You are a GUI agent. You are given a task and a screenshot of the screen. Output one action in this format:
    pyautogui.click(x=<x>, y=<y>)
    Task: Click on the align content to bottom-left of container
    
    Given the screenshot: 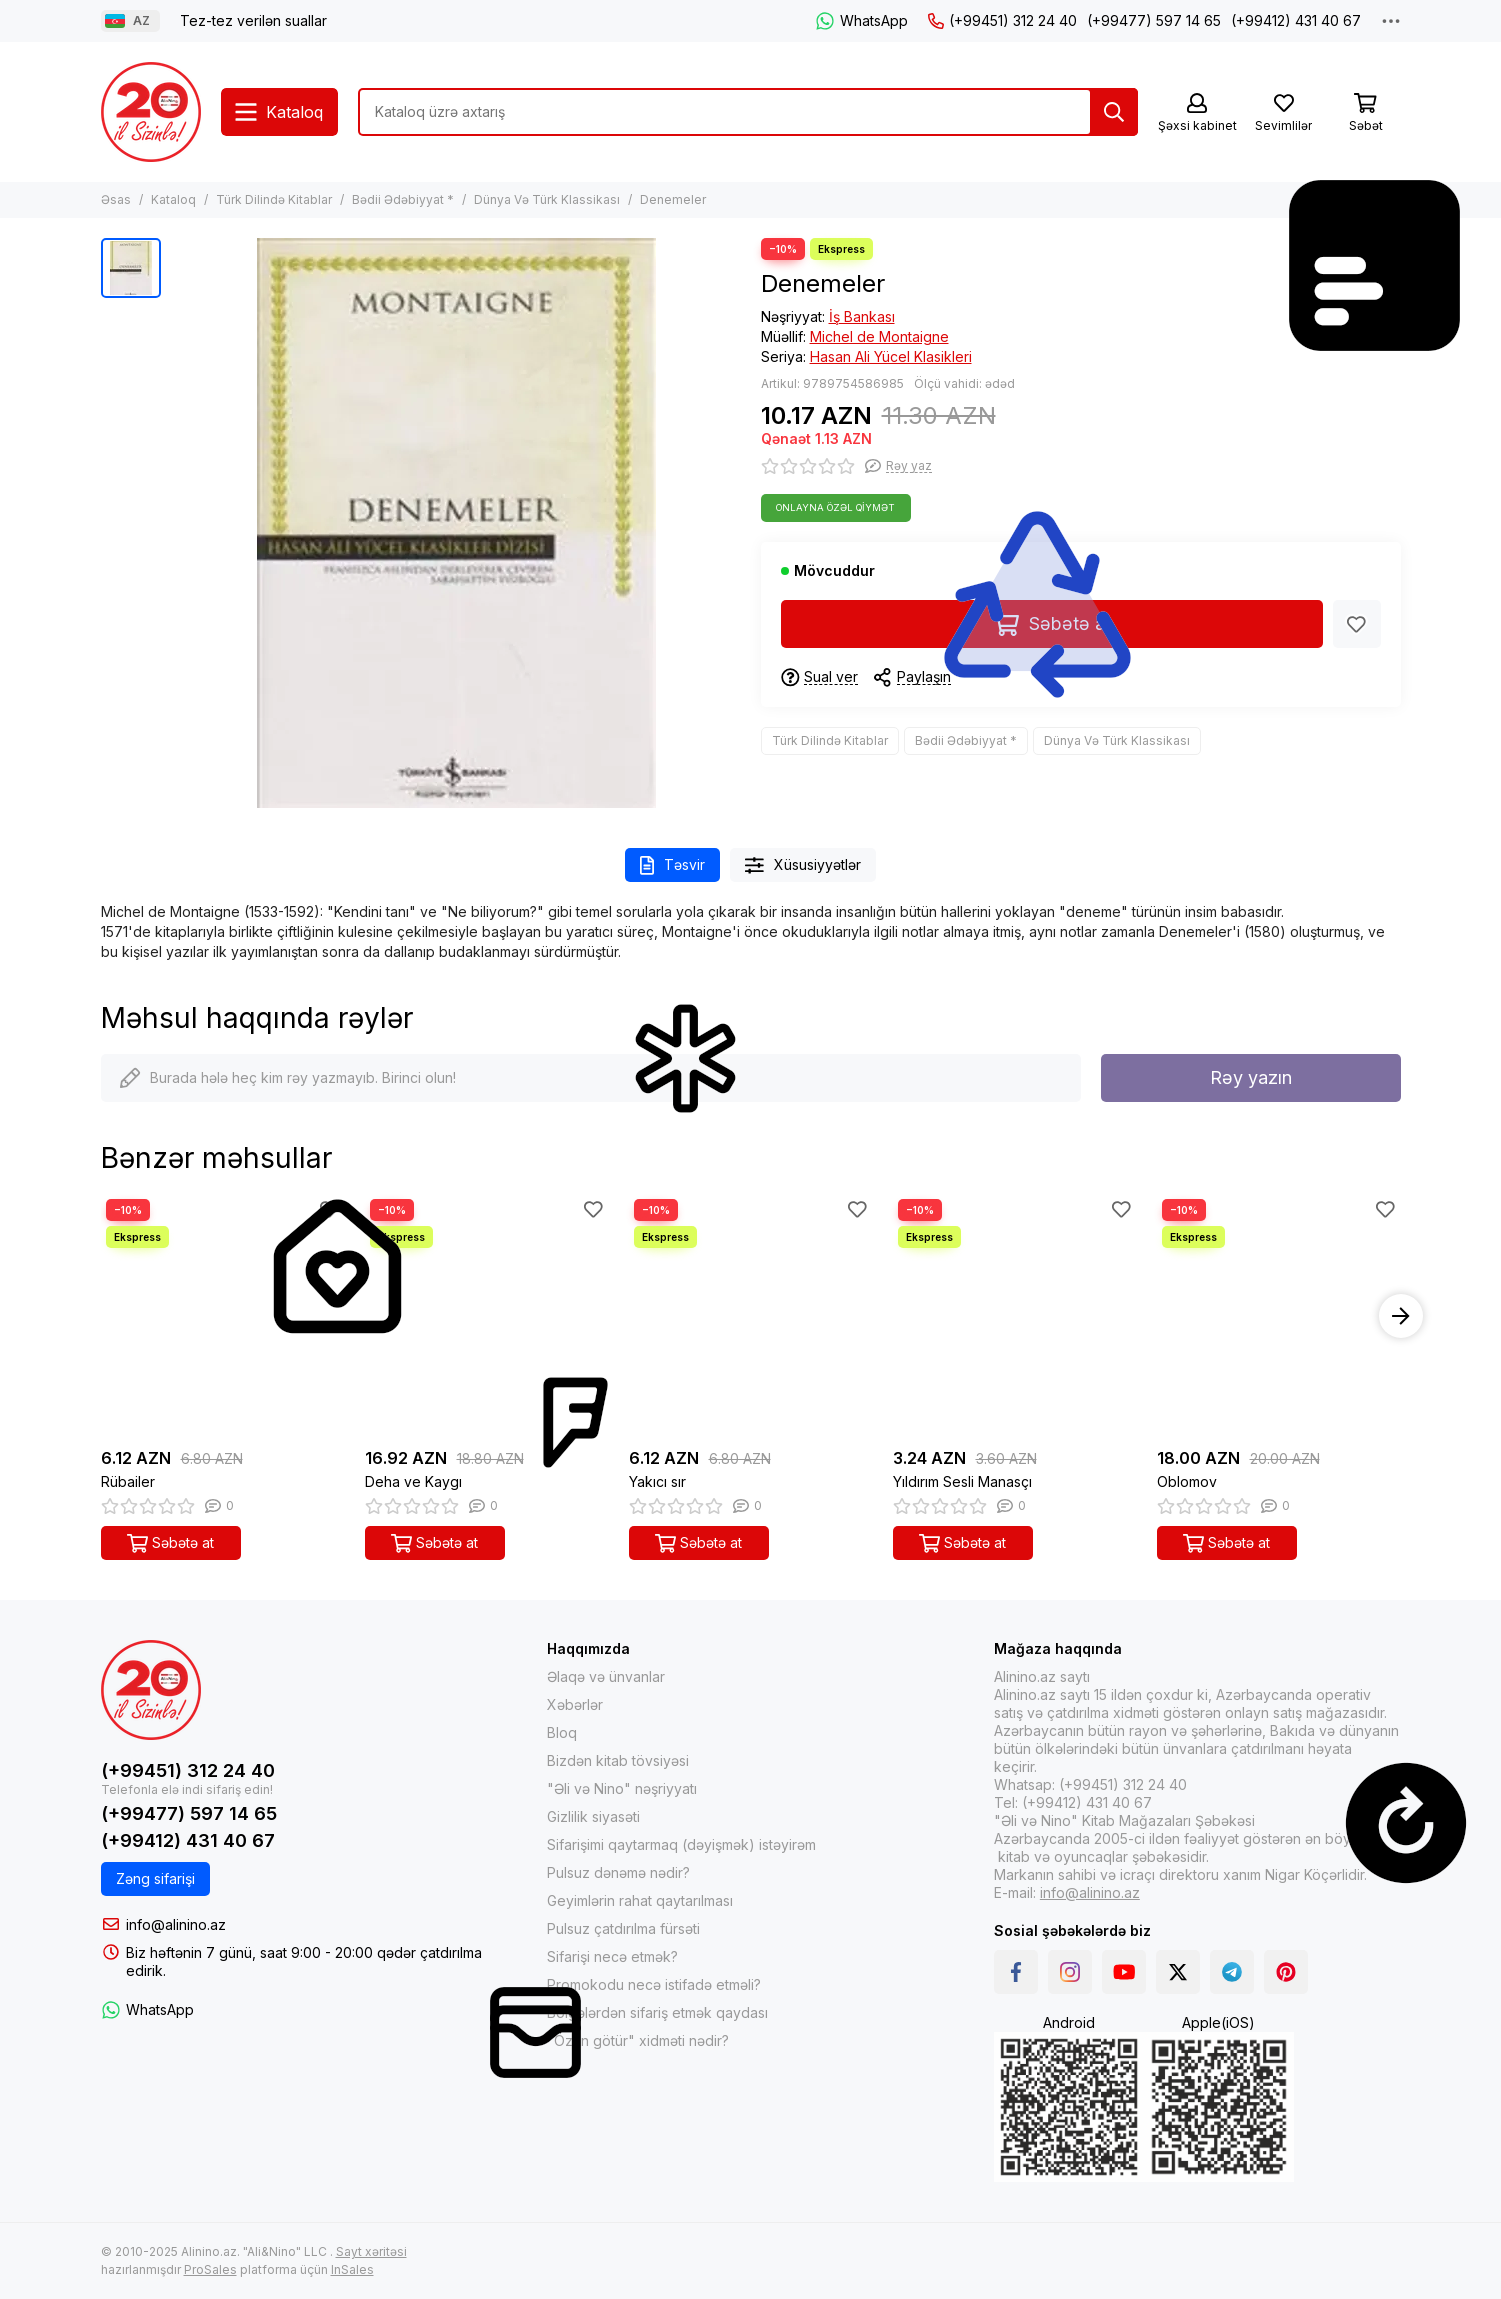 What is the action you would take?
    pyautogui.click(x=1374, y=265)
    